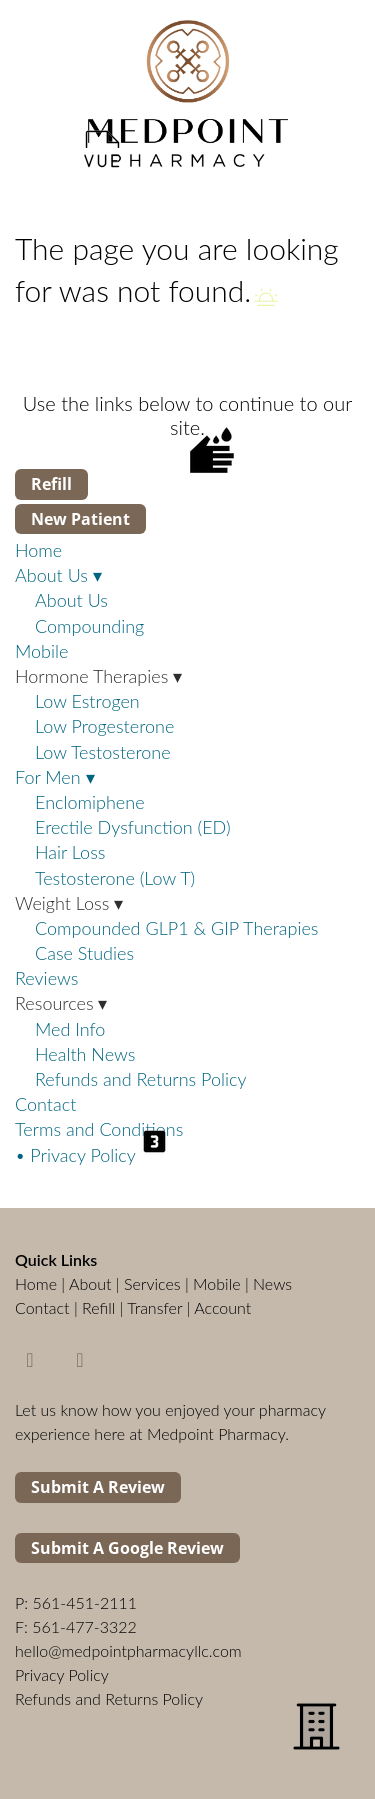  What do you see at coordinates (102, 150) in the screenshot?
I see `vue.js file type indicator` at bounding box center [102, 150].